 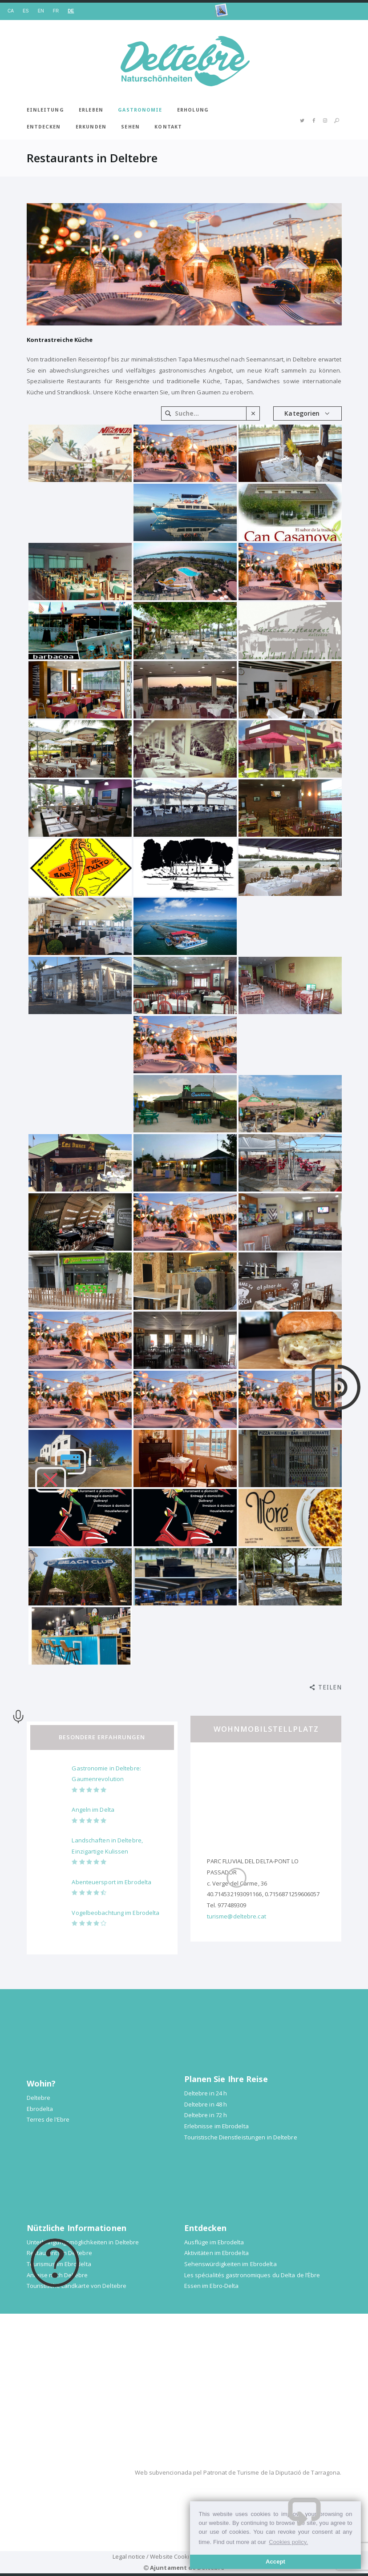 I want to click on enable playlist repeat mode, so click(x=304, y=2509).